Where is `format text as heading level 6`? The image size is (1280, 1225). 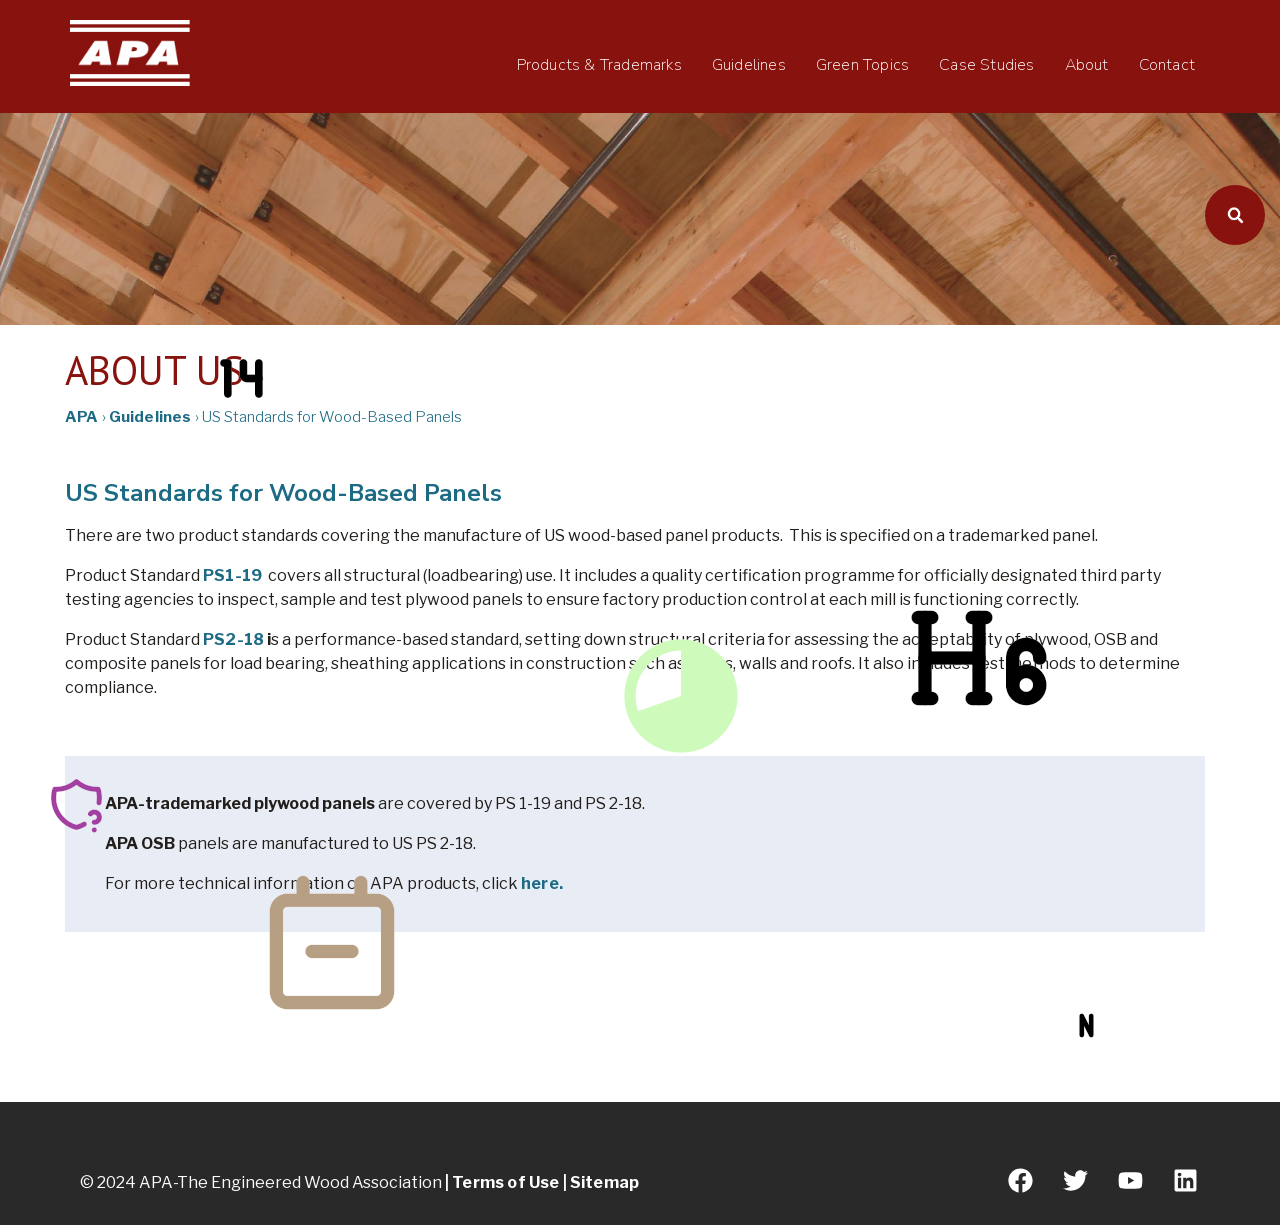
format text as heading level 6 is located at coordinates (979, 658).